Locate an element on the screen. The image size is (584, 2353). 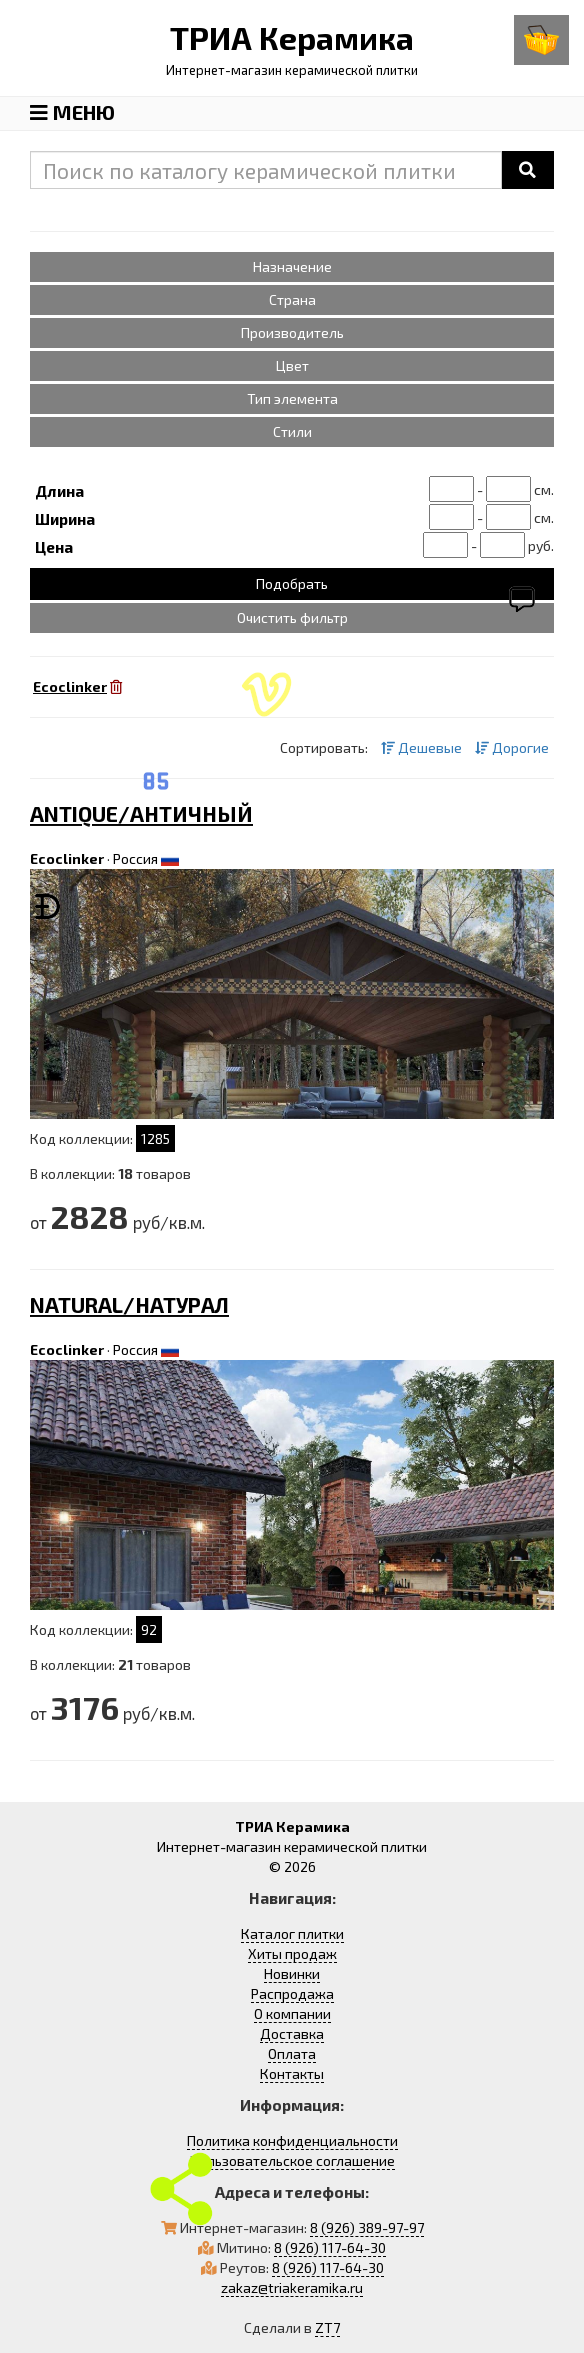
share content to social networks is located at coordinates (184, 2189).